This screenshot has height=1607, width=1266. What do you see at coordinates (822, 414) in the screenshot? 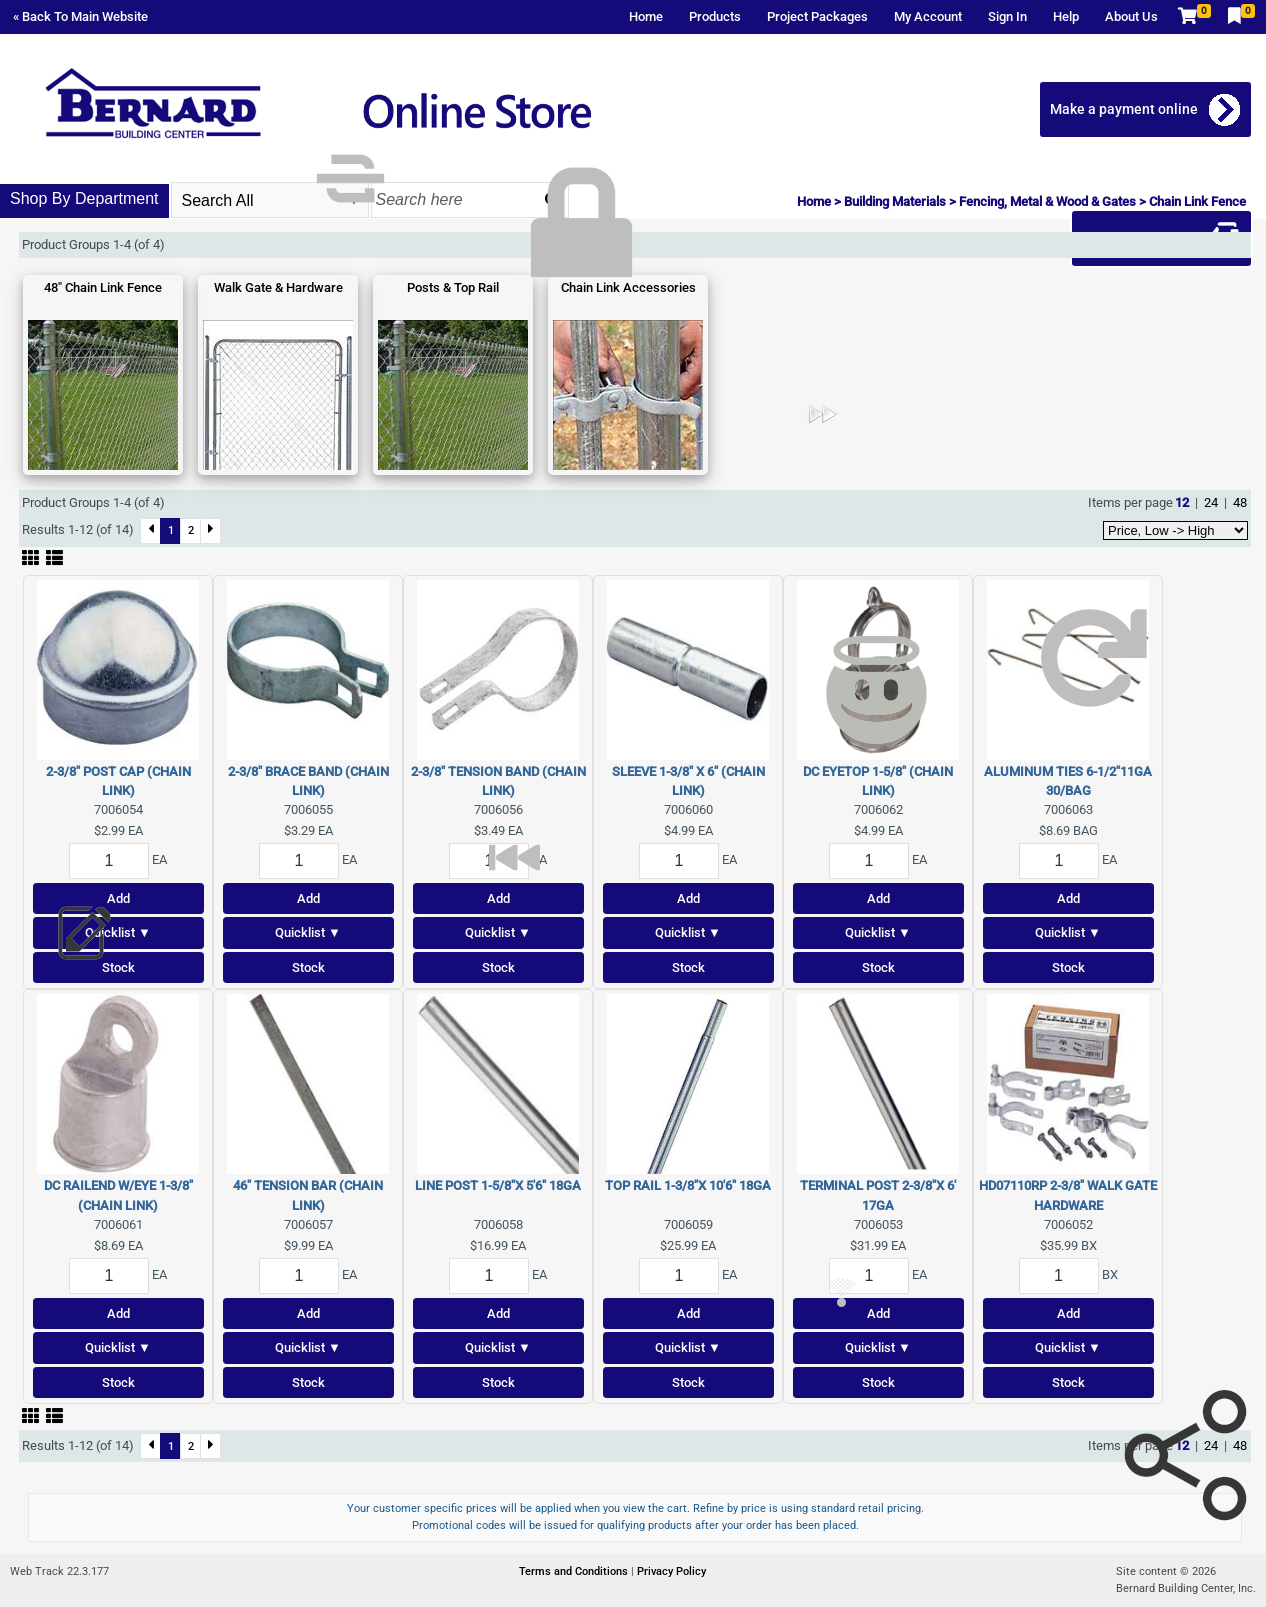
I see `skip forward in media playback` at bounding box center [822, 414].